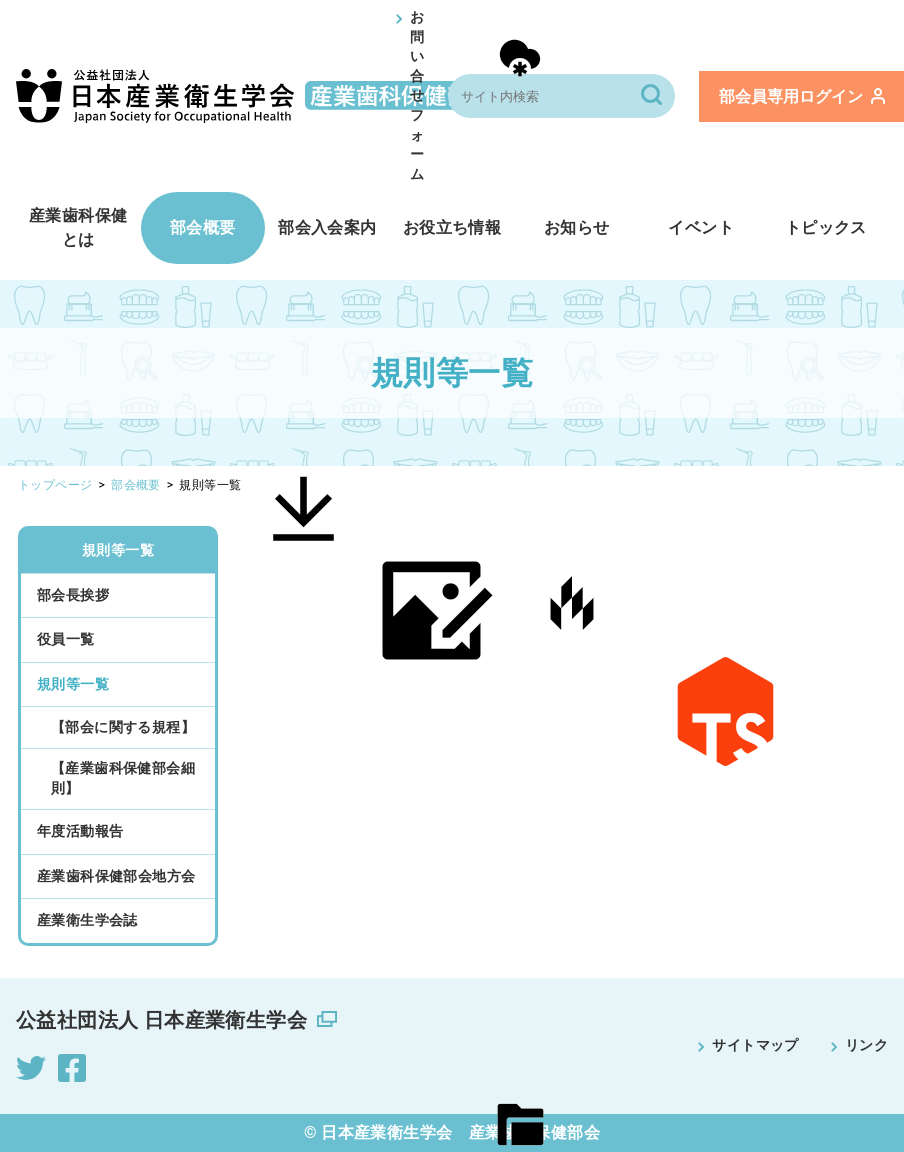 This screenshot has height=1152, width=904. Describe the element at coordinates (431, 610) in the screenshot. I see `edit or modify an image` at that location.